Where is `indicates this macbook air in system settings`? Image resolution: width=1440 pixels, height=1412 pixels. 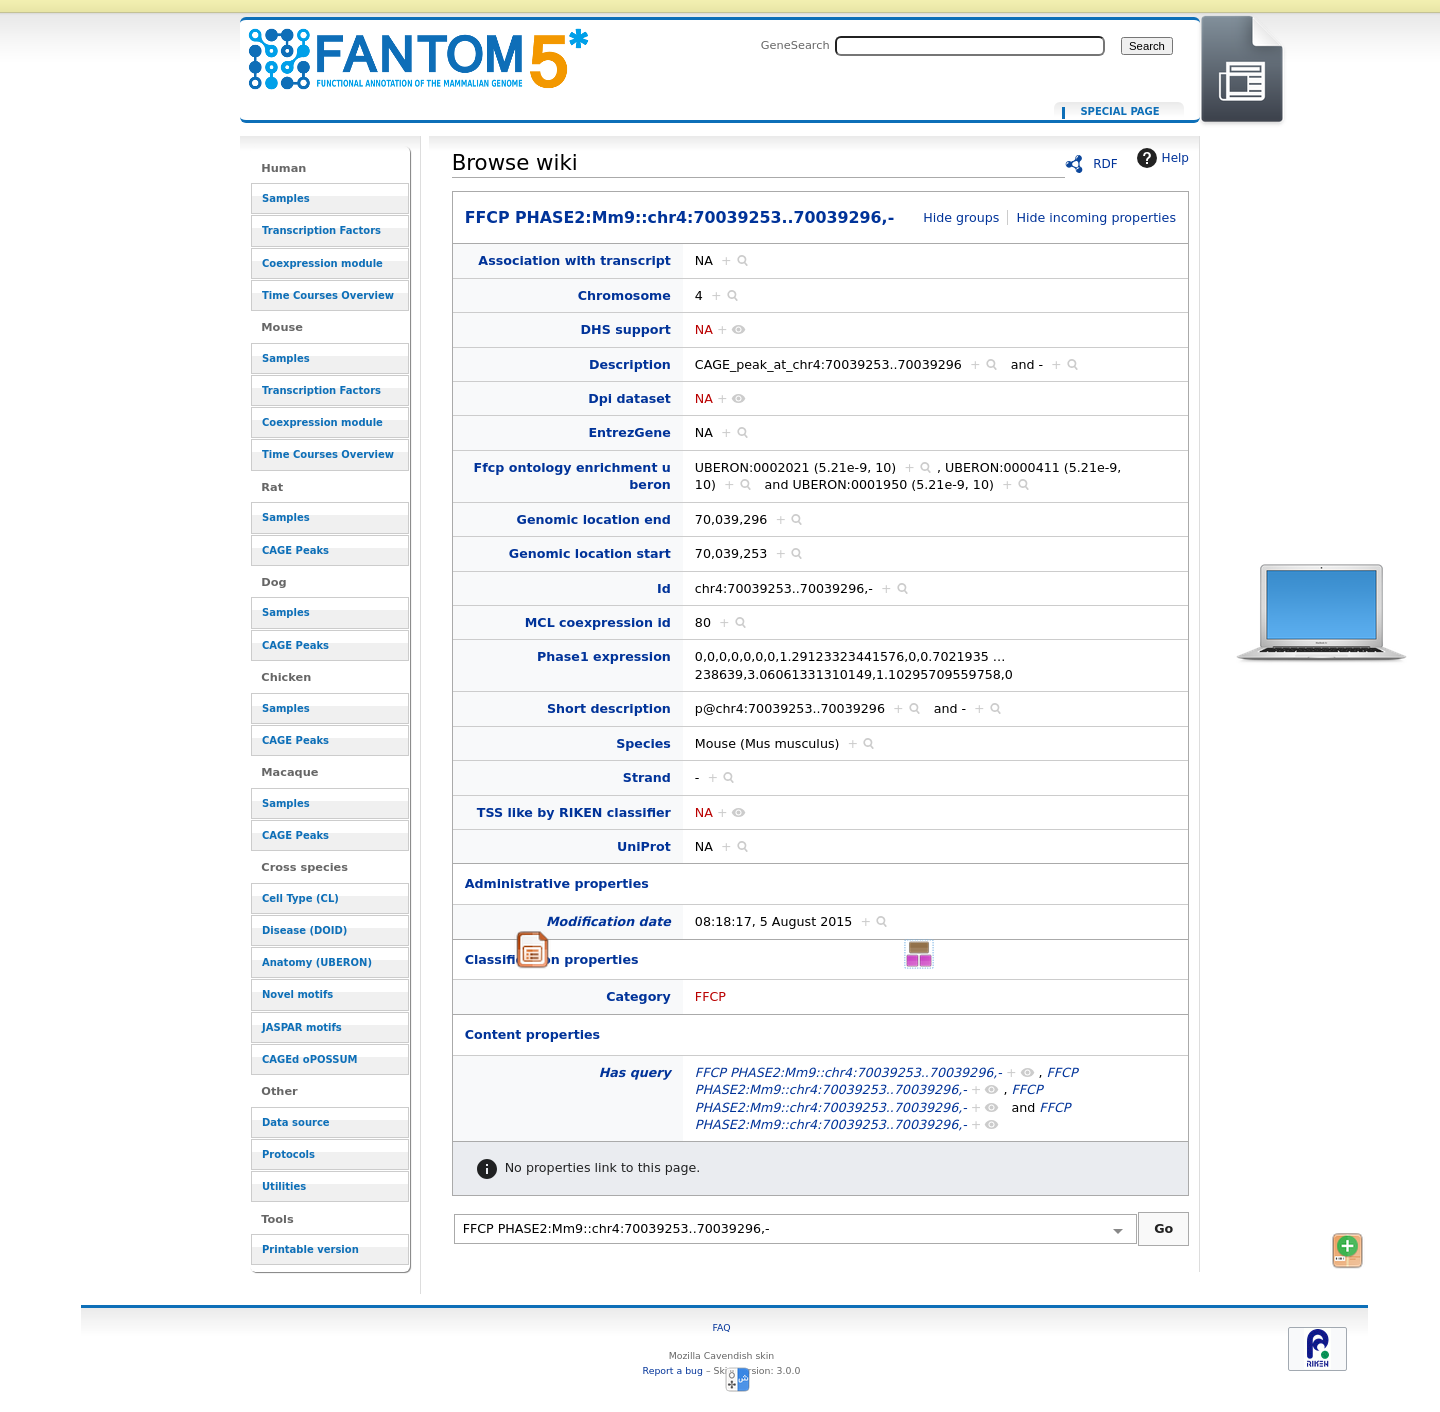 indicates this macbook air in system settings is located at coordinates (1321, 603).